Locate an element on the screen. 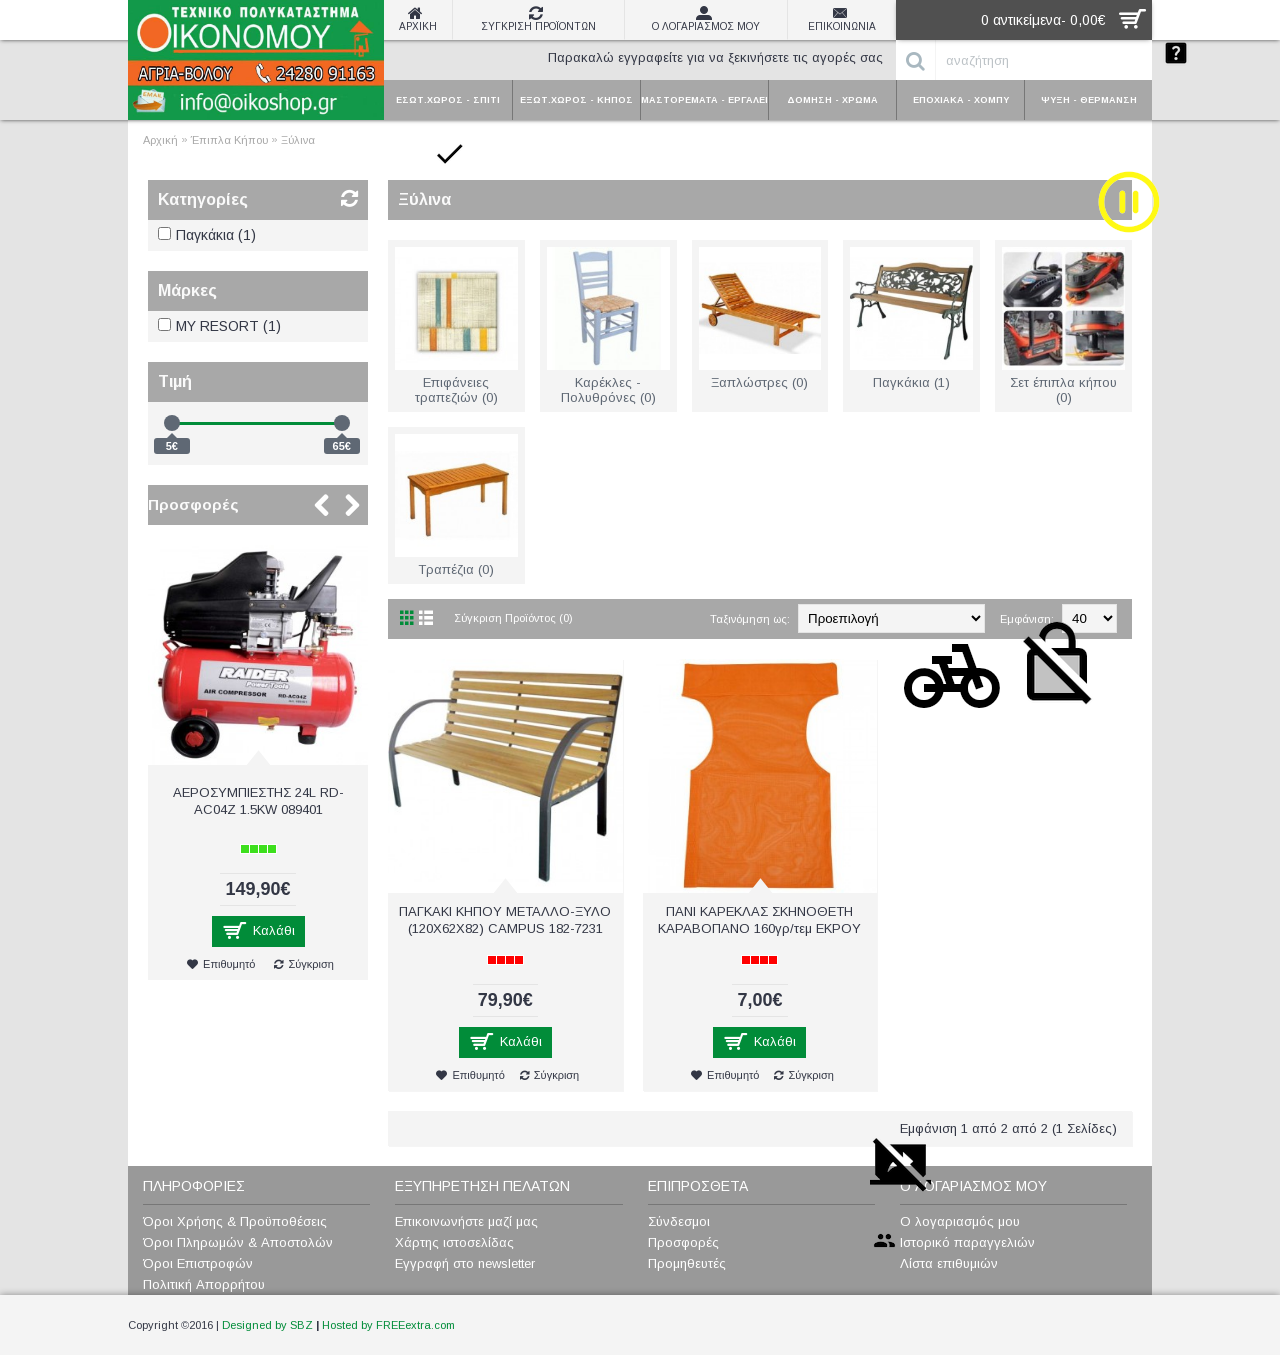  confirm or submit an action is located at coordinates (449, 153).